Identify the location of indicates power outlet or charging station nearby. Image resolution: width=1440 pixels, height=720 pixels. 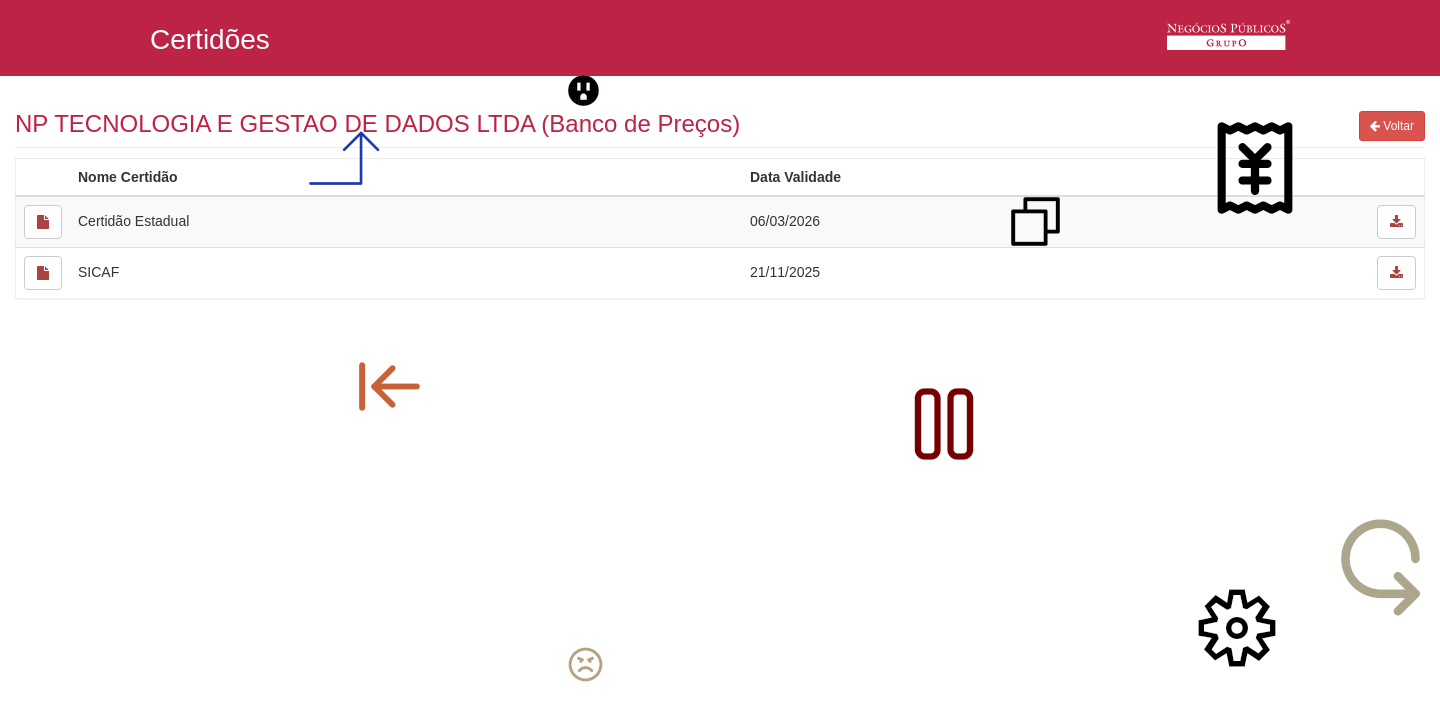
(583, 90).